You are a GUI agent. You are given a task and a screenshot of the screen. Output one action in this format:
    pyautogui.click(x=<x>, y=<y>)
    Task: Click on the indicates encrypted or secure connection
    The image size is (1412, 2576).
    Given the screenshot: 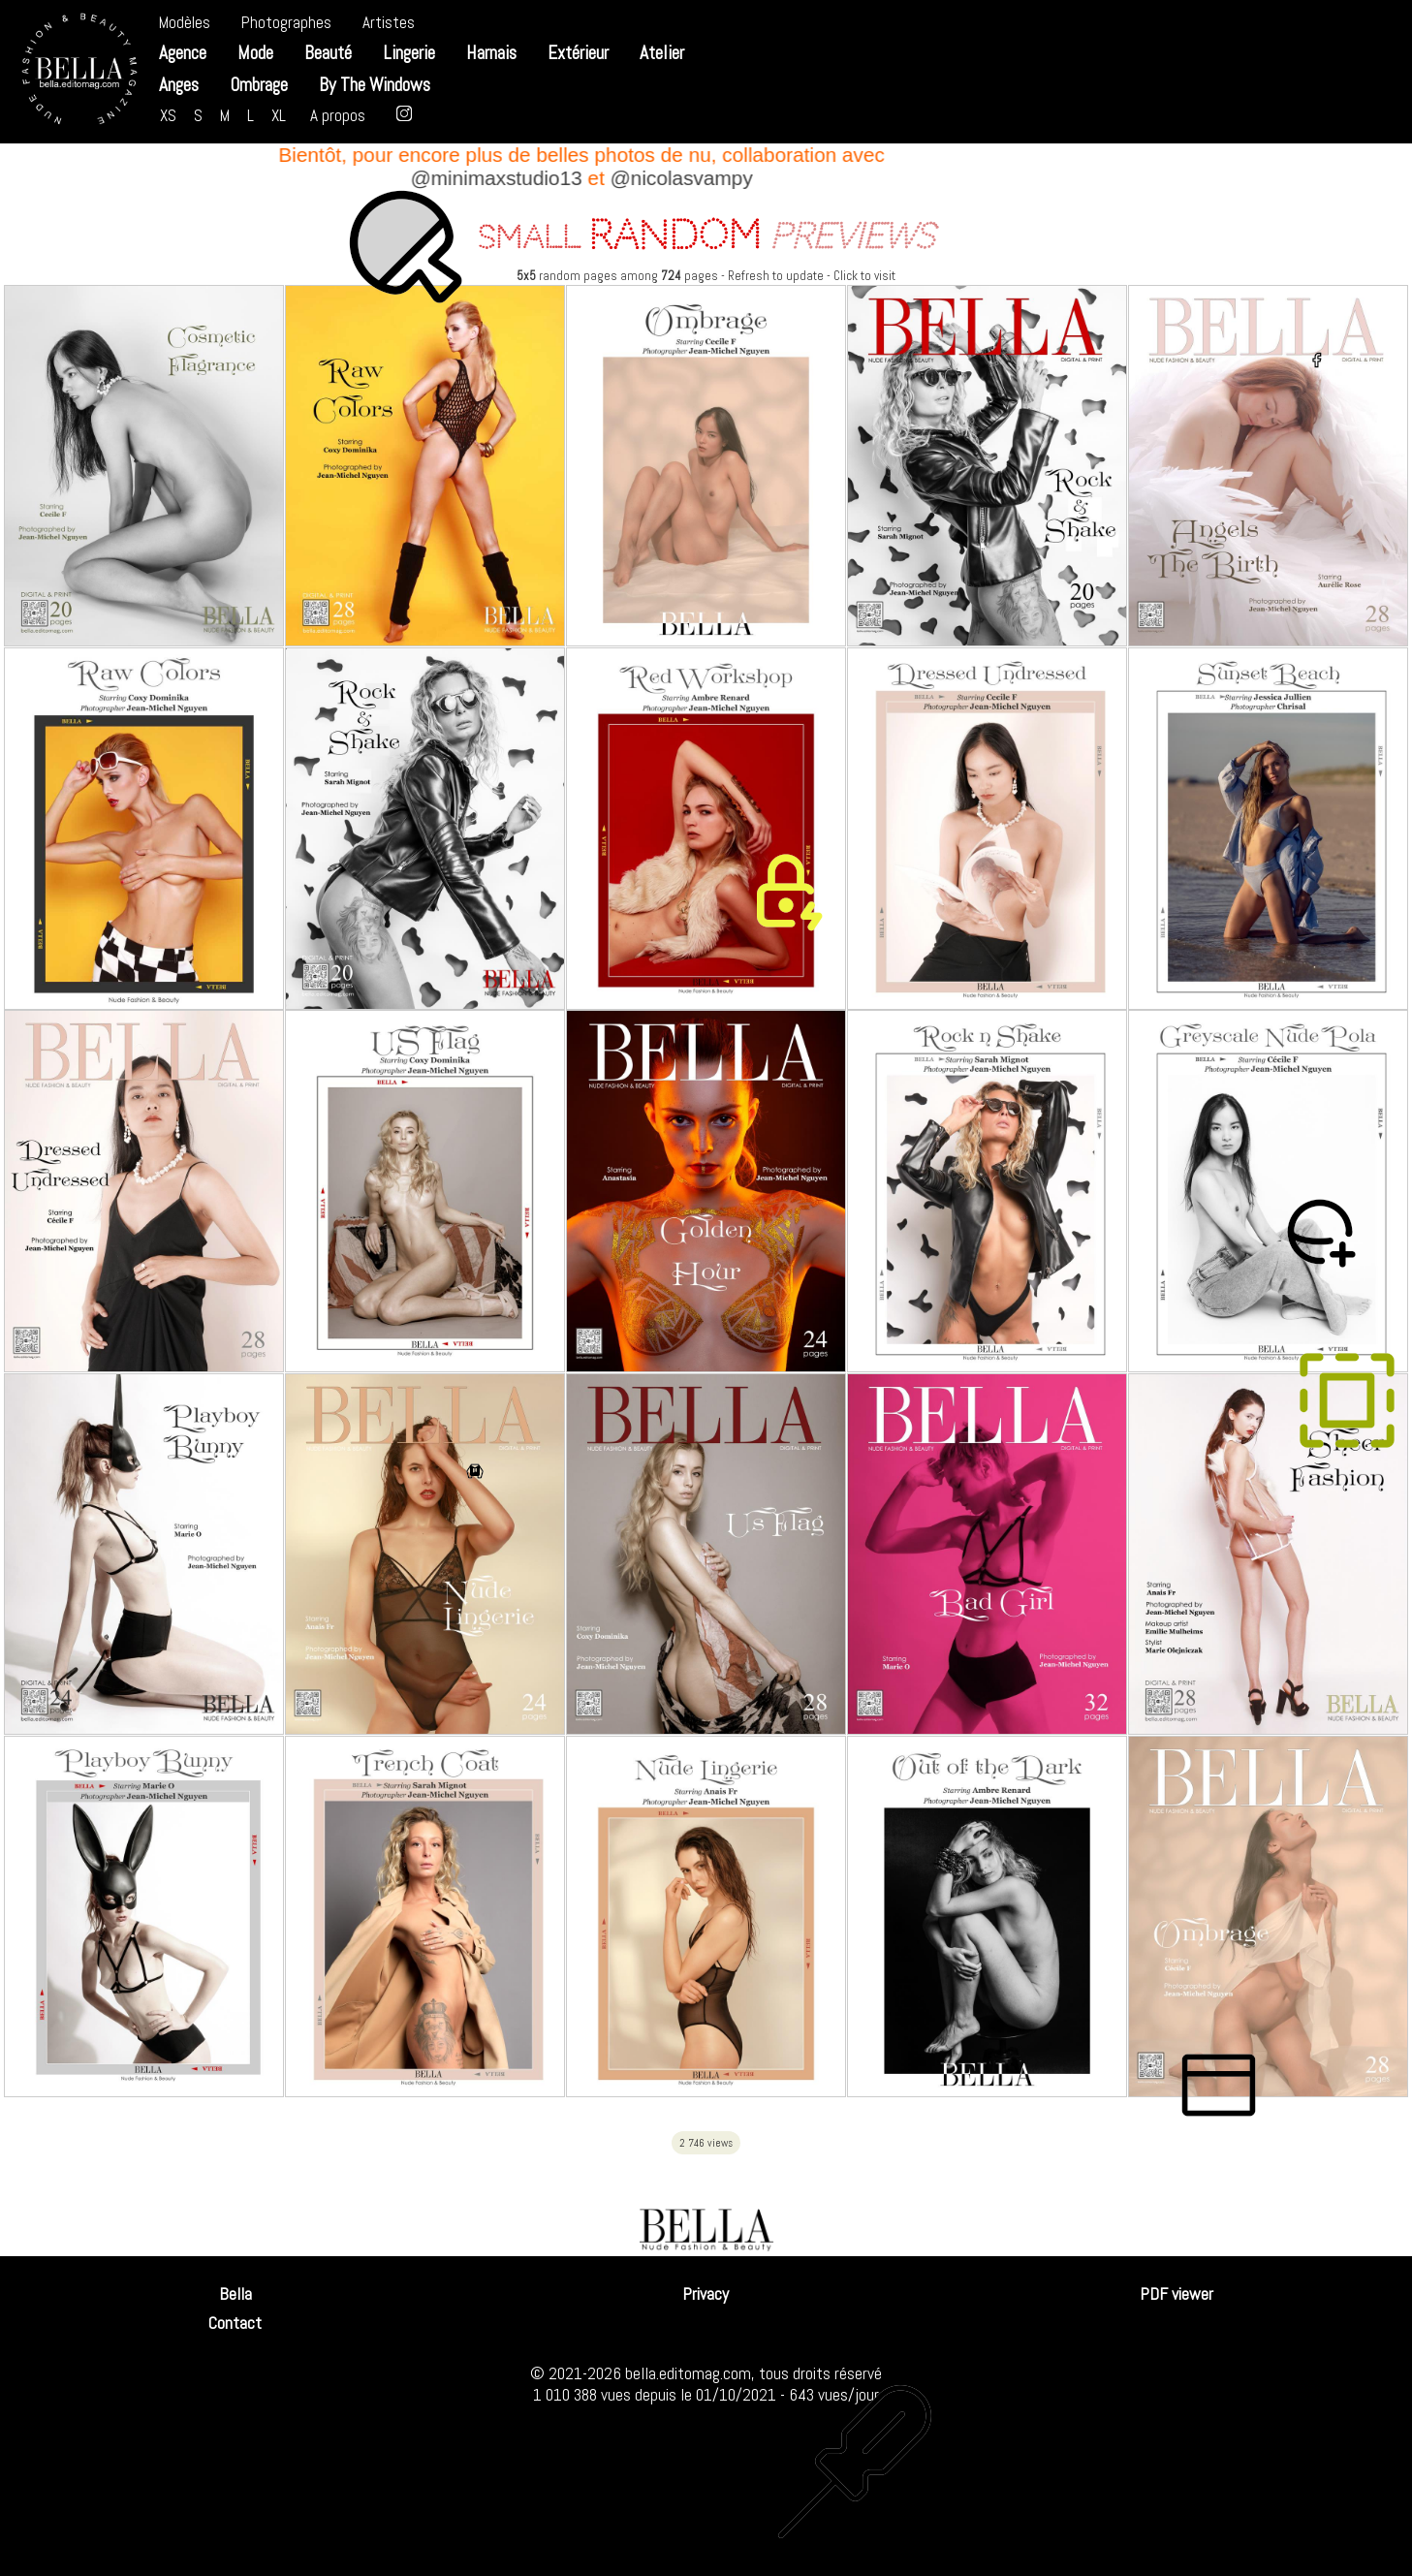 What is the action you would take?
    pyautogui.click(x=786, y=891)
    